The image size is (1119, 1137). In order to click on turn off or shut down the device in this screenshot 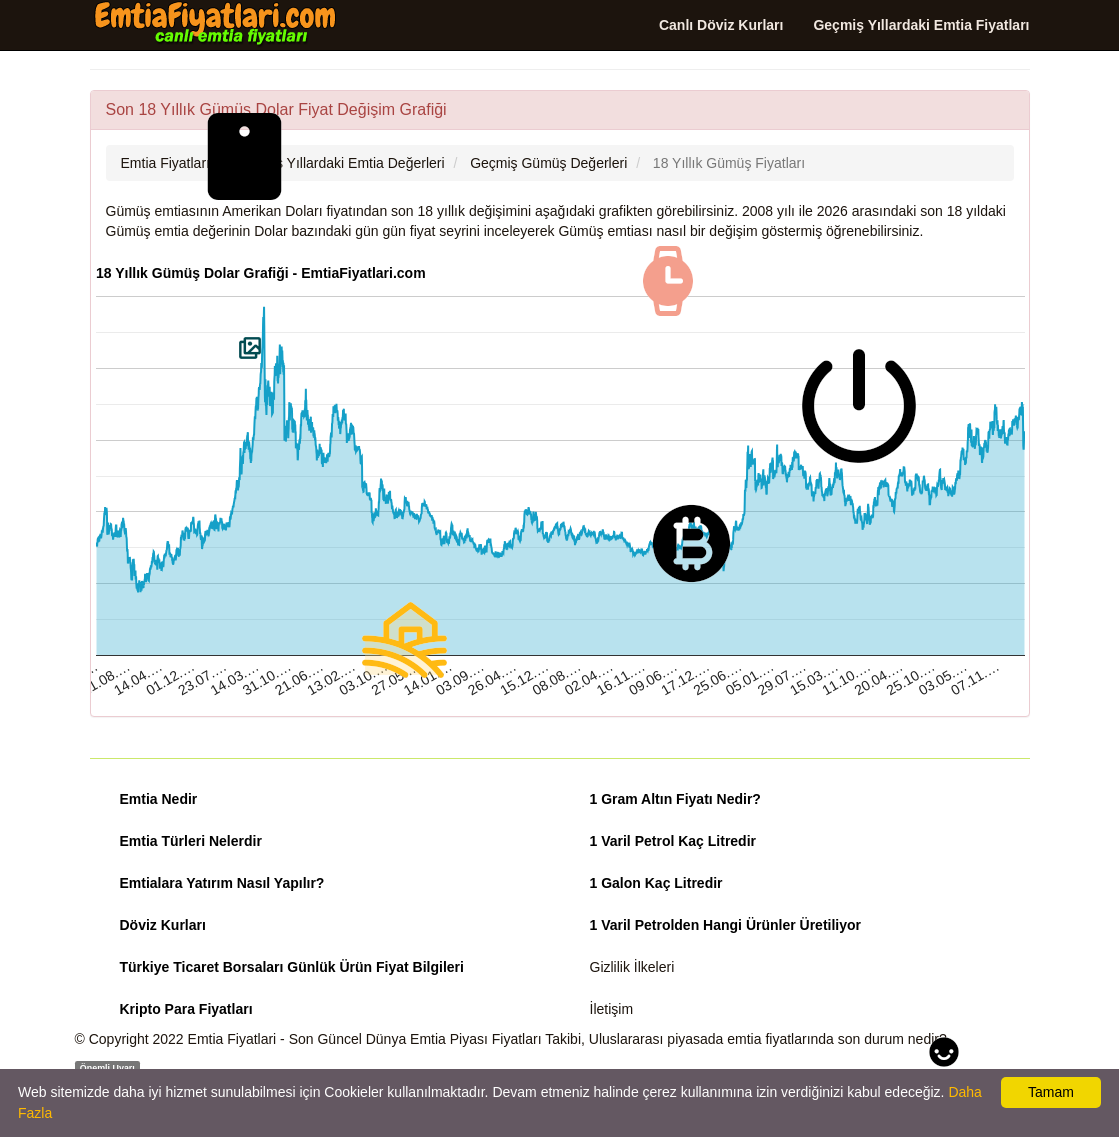, I will do `click(859, 406)`.